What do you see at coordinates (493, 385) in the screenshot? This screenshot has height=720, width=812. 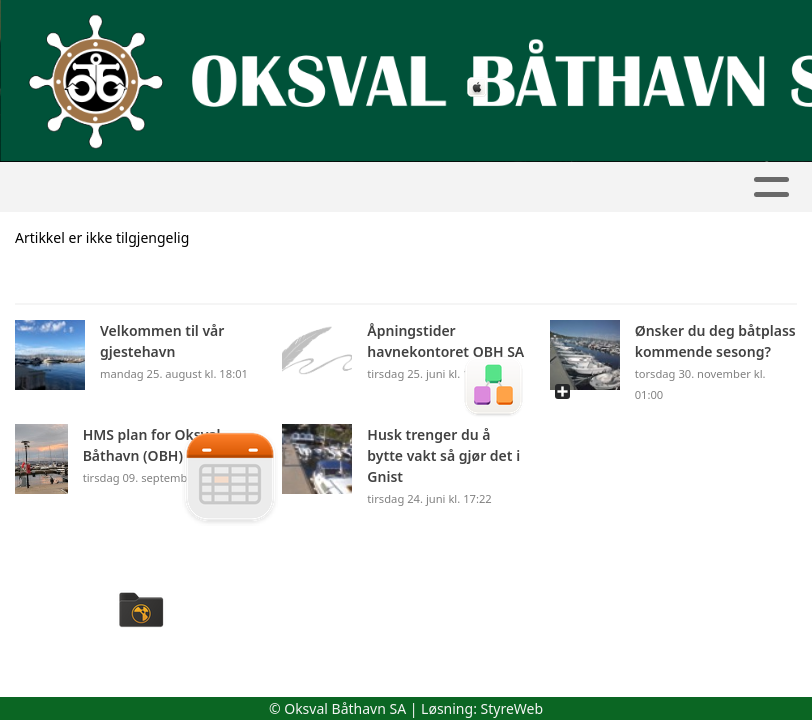 I see `open GTK Node Editor application` at bounding box center [493, 385].